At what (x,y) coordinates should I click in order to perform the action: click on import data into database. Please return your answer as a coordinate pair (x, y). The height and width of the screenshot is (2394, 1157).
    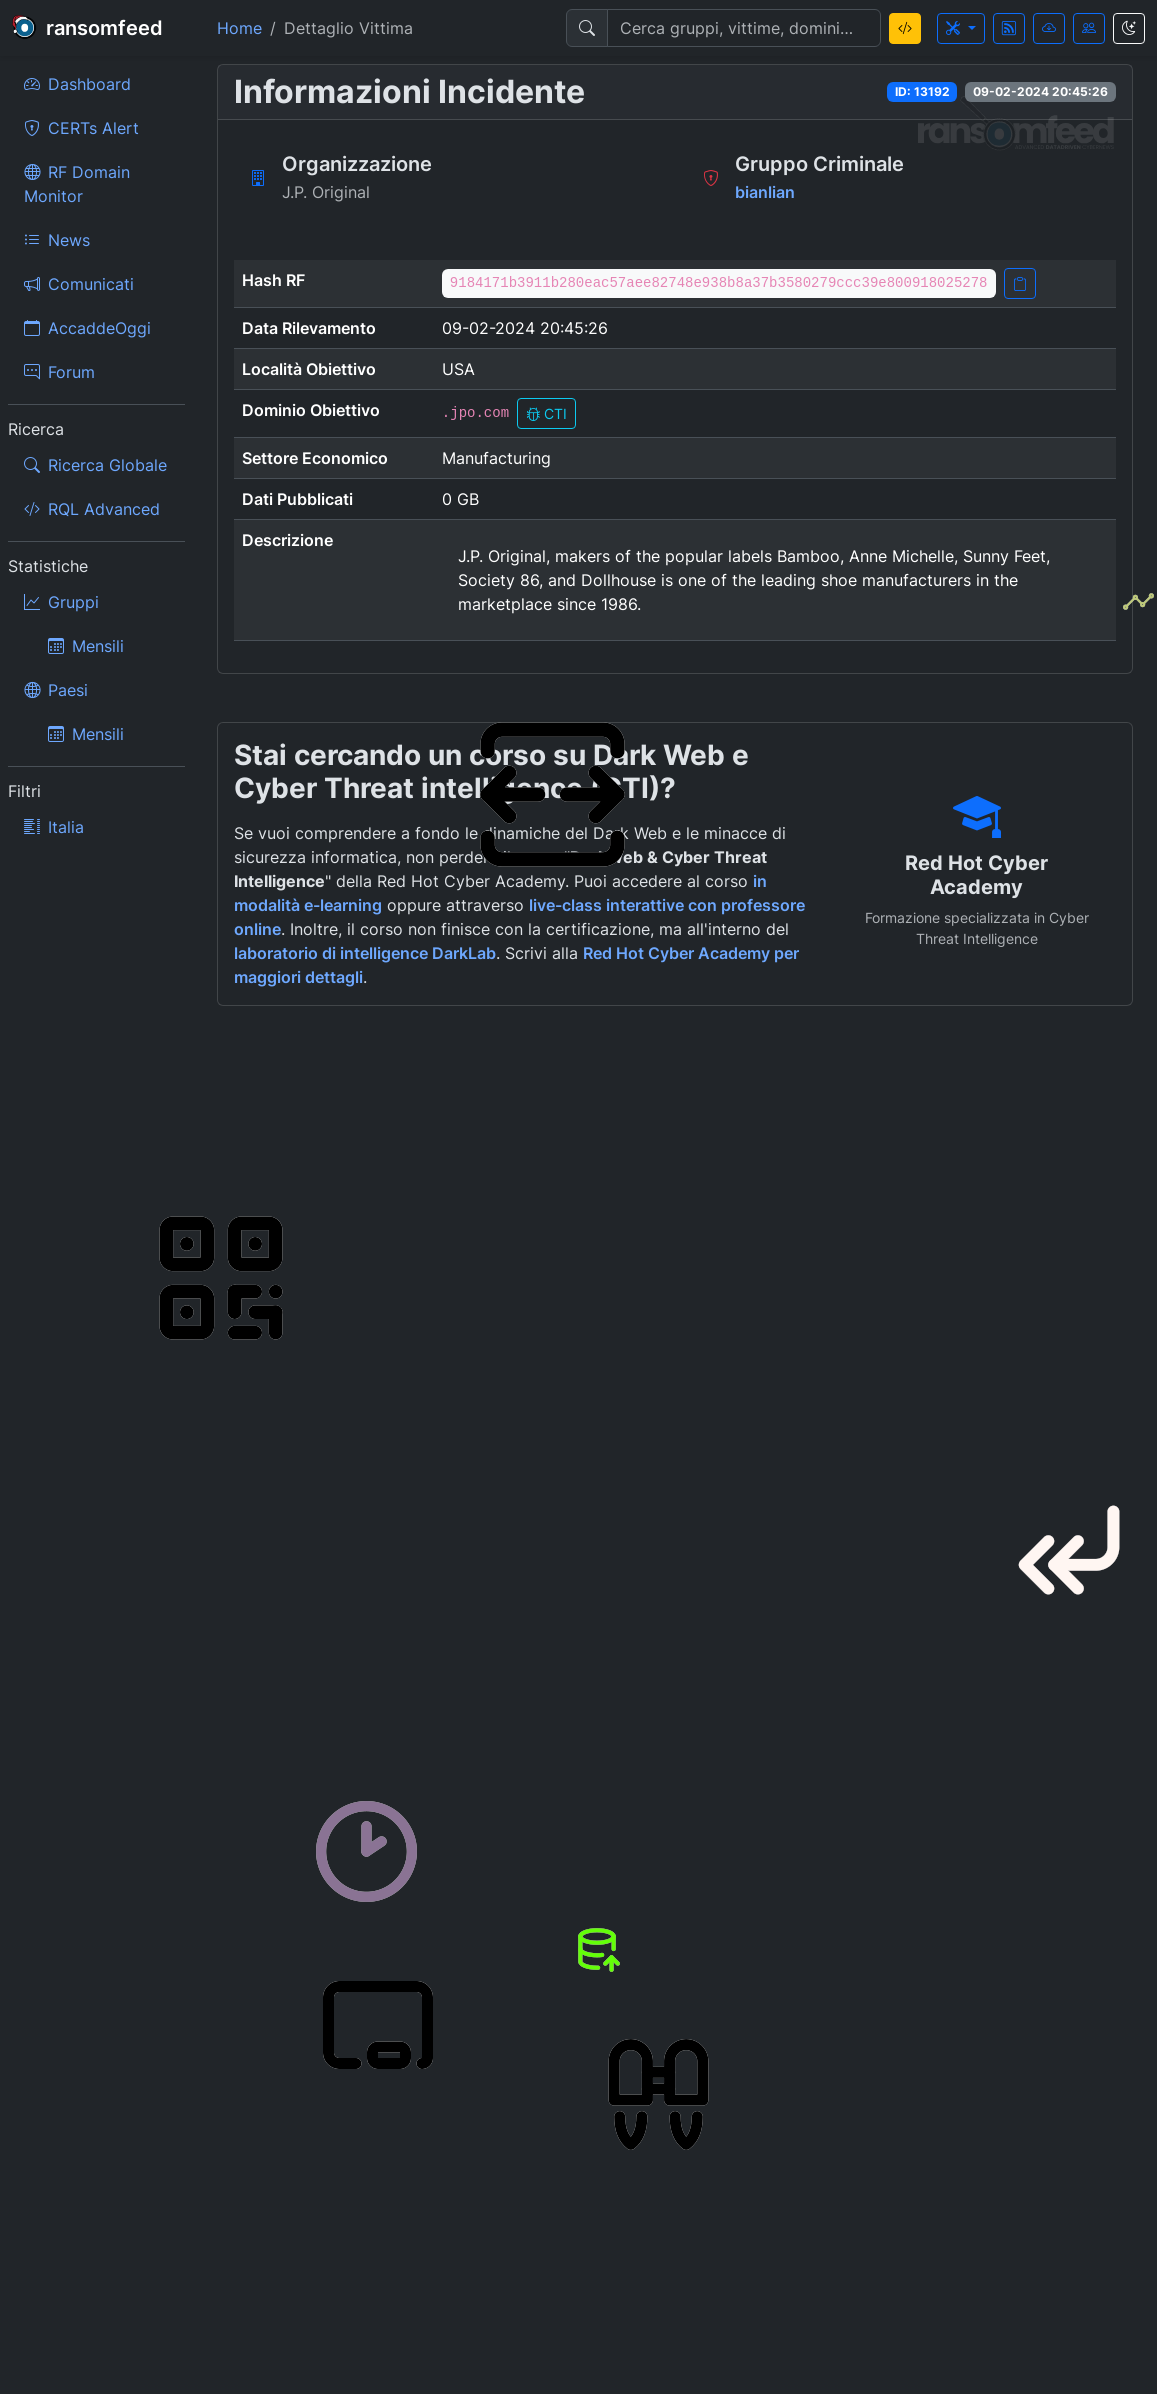
    Looking at the image, I should click on (597, 1949).